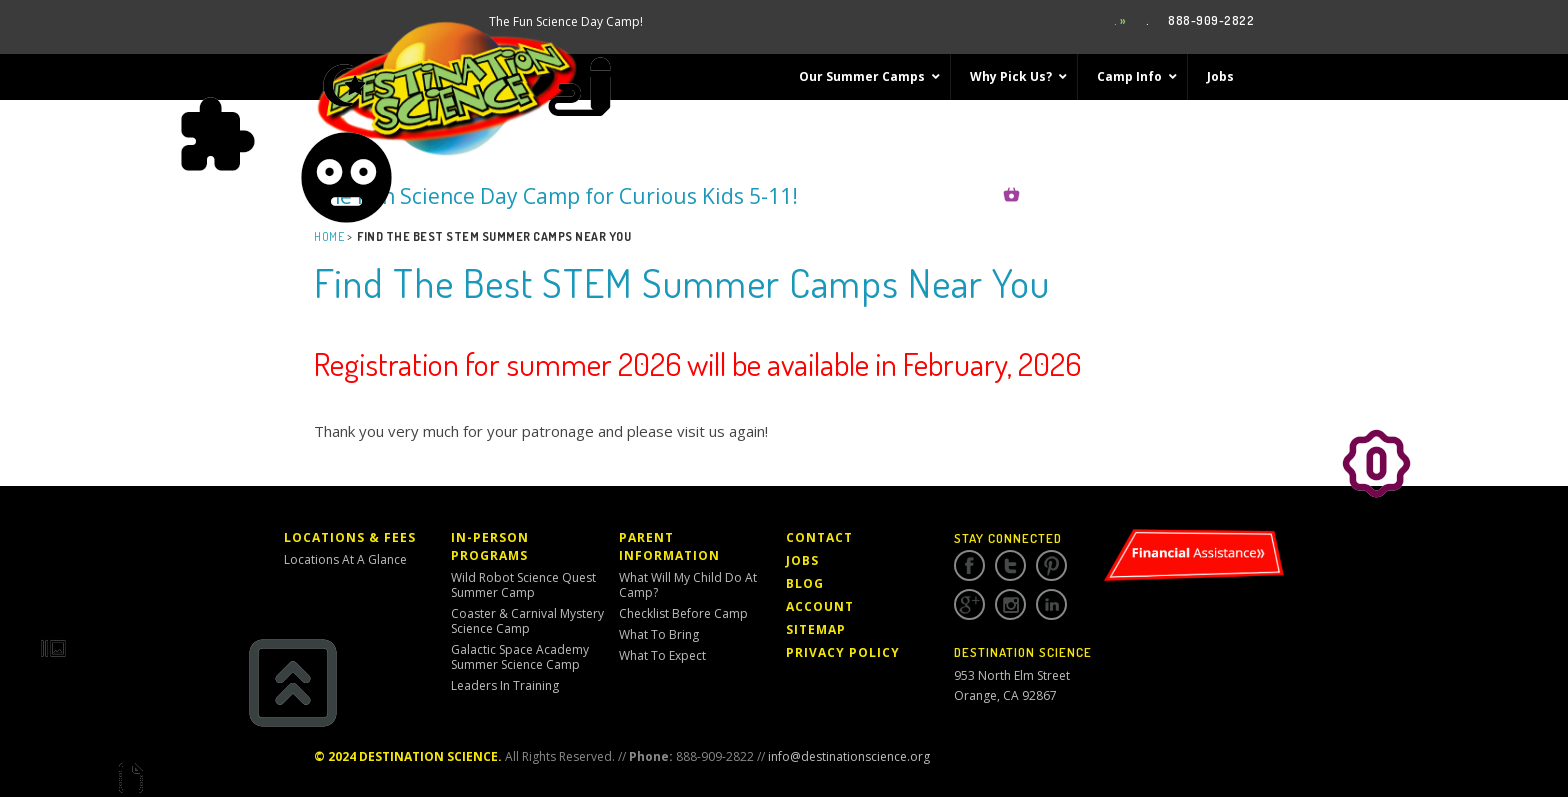  Describe the element at coordinates (346, 177) in the screenshot. I see `flushed or surprised reaction emoji` at that location.